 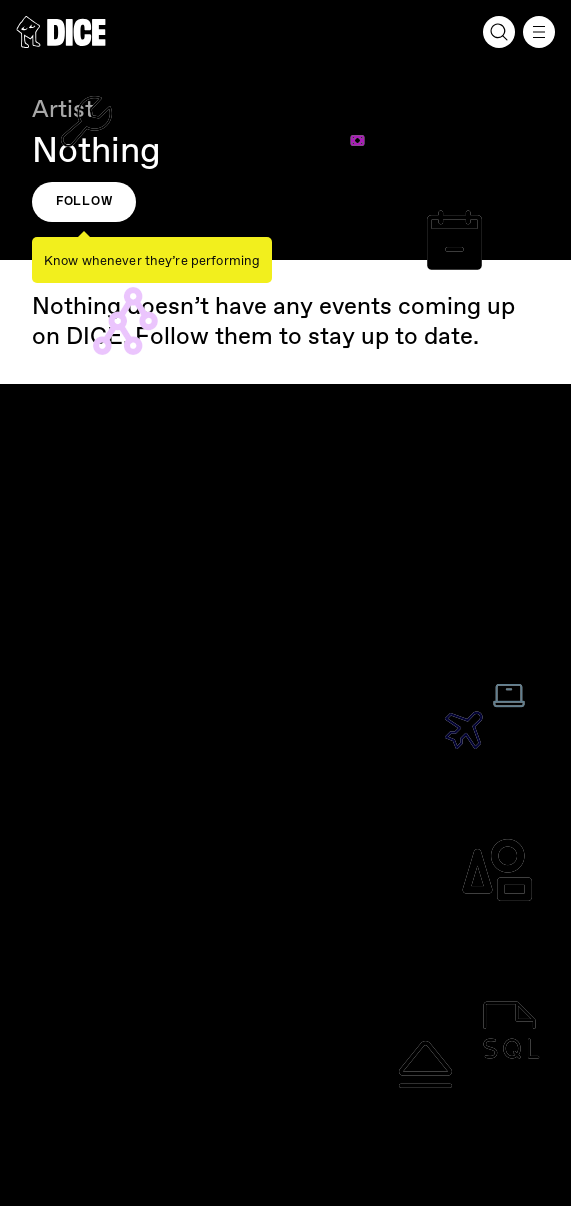 What do you see at coordinates (357, 140) in the screenshot?
I see `view payment or billing information` at bounding box center [357, 140].